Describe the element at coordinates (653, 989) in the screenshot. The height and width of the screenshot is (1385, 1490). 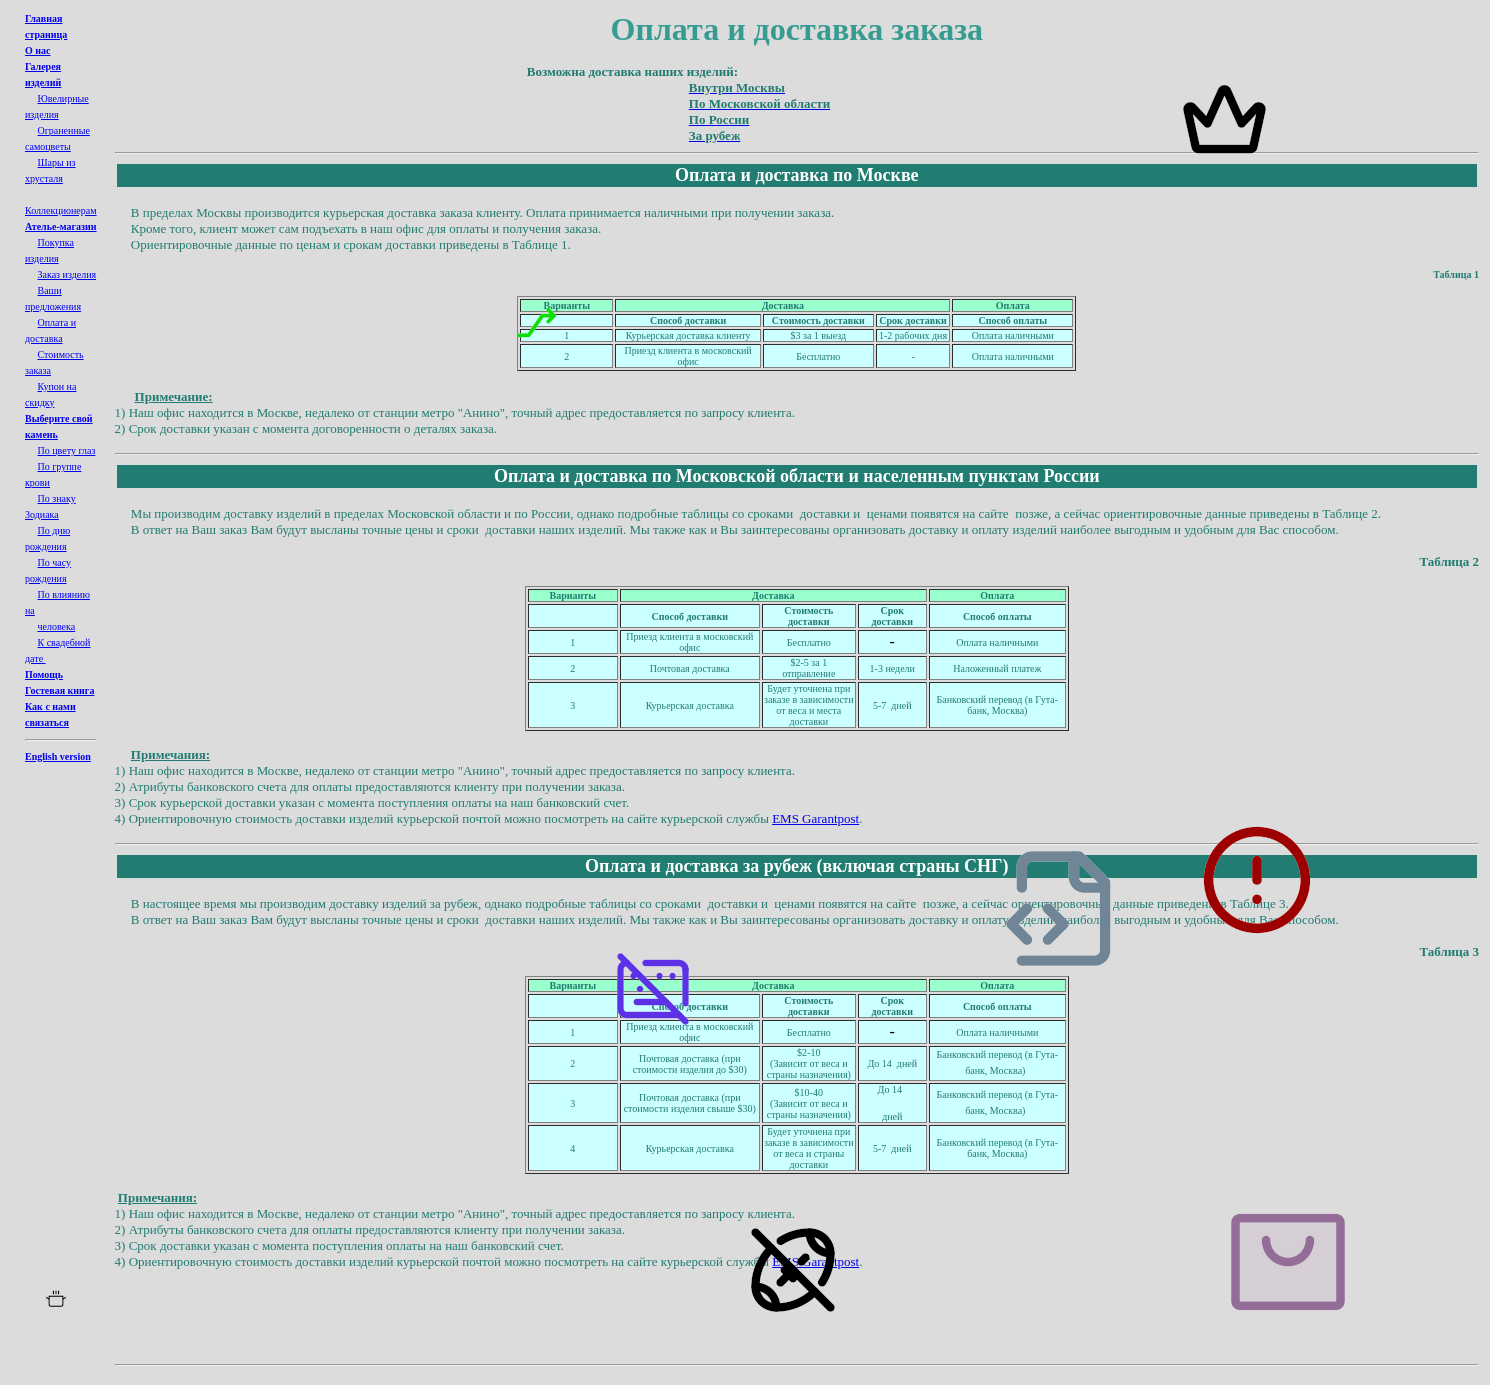
I see `disable keyboard input` at that location.